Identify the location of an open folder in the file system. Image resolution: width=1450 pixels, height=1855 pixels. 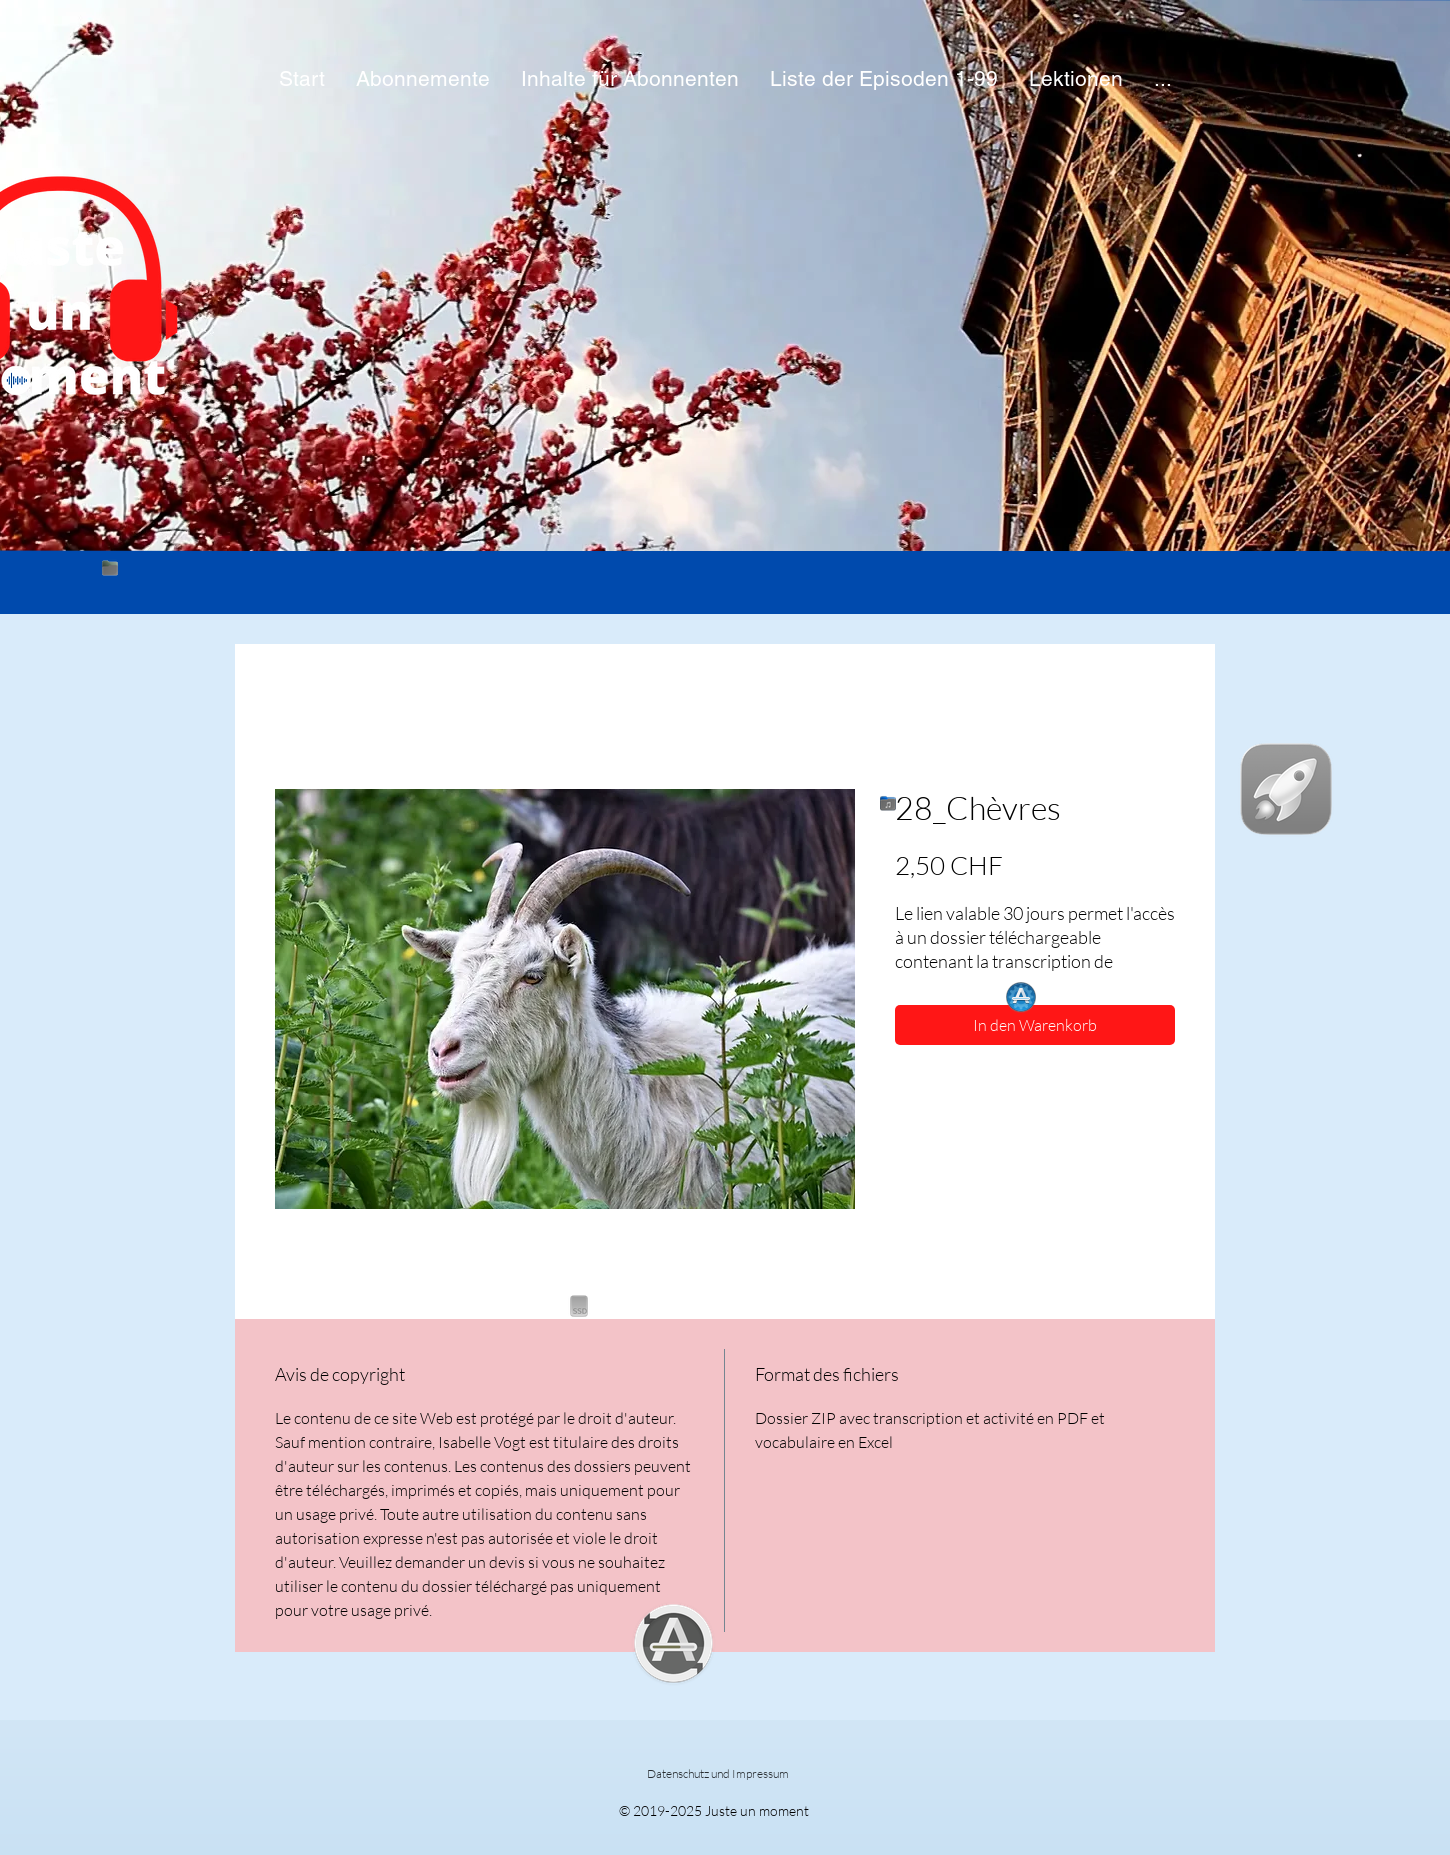
(110, 568).